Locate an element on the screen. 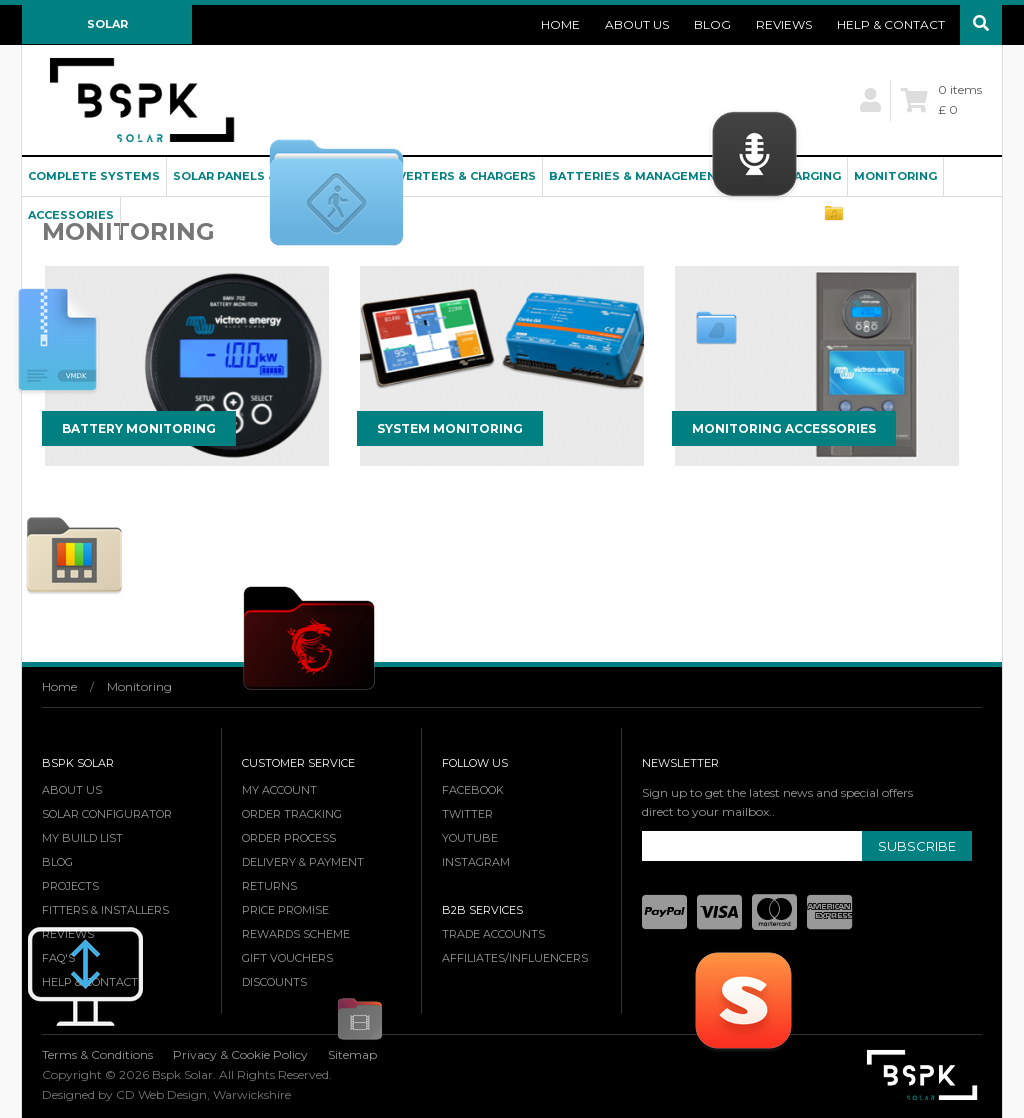 The image size is (1024, 1118). open your music files folder is located at coordinates (834, 213).